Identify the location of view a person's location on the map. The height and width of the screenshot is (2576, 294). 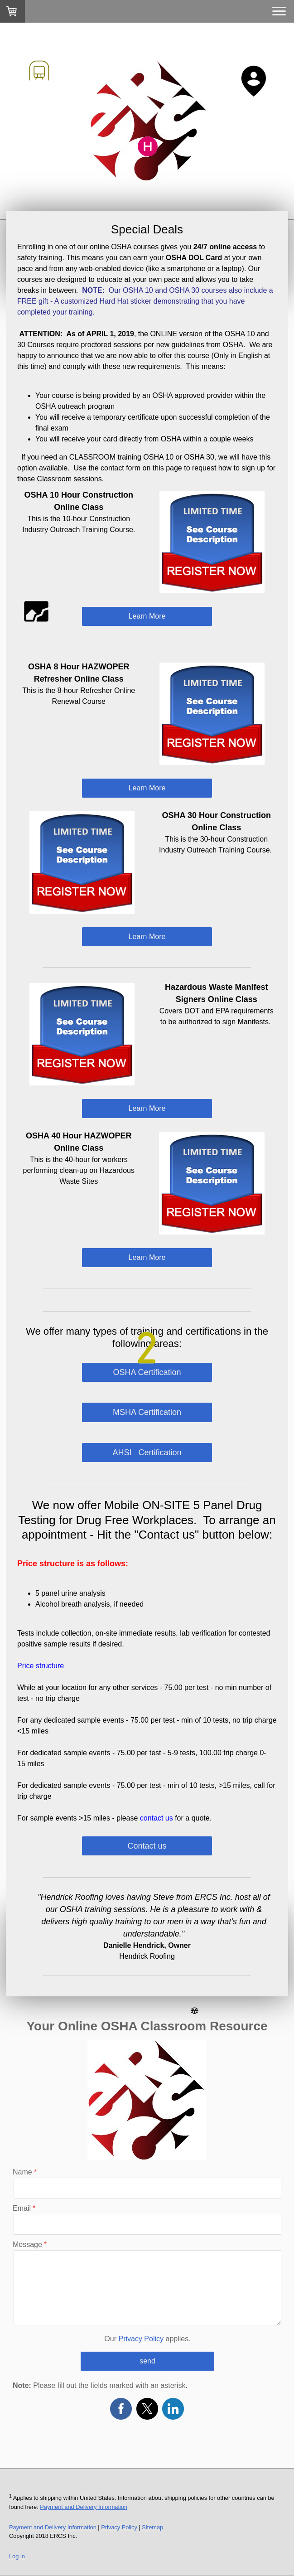
(254, 81).